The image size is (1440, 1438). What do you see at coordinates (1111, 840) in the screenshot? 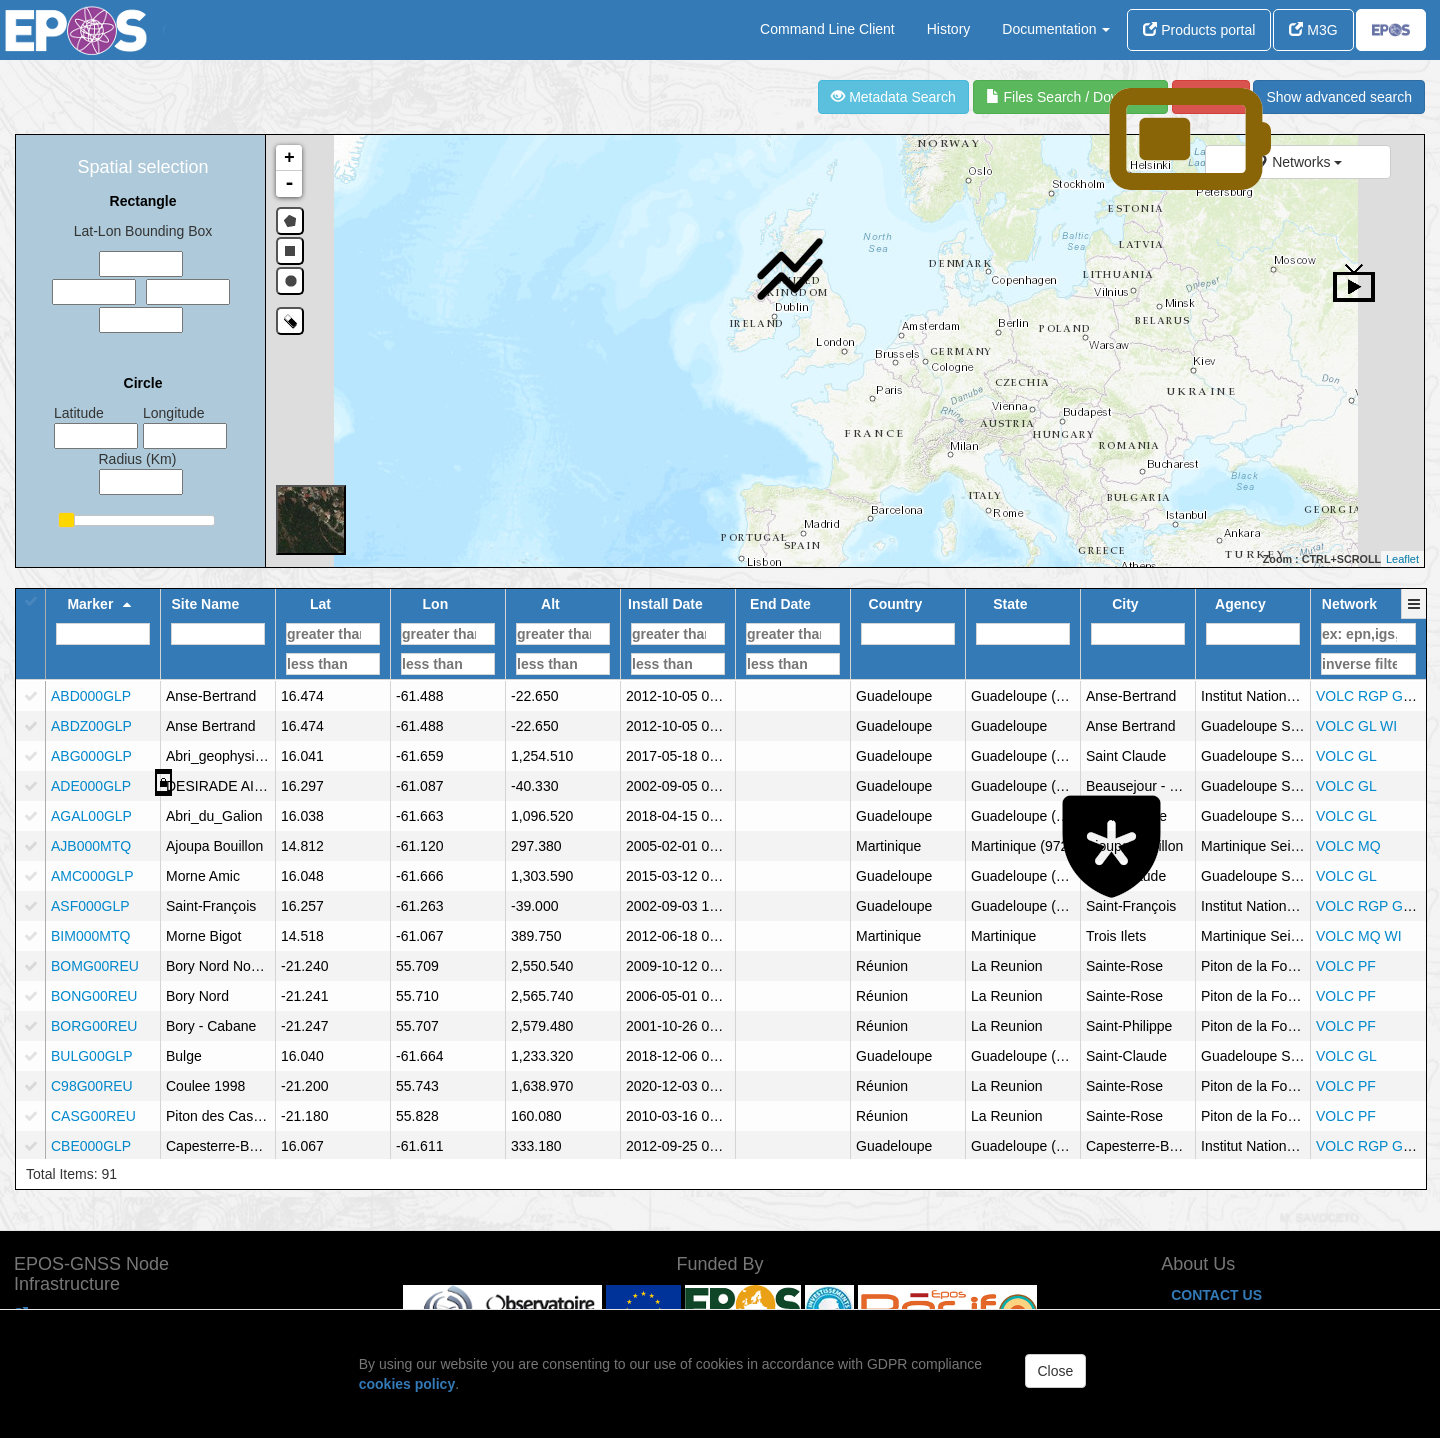
I see `indicates premium or starred security feature` at bounding box center [1111, 840].